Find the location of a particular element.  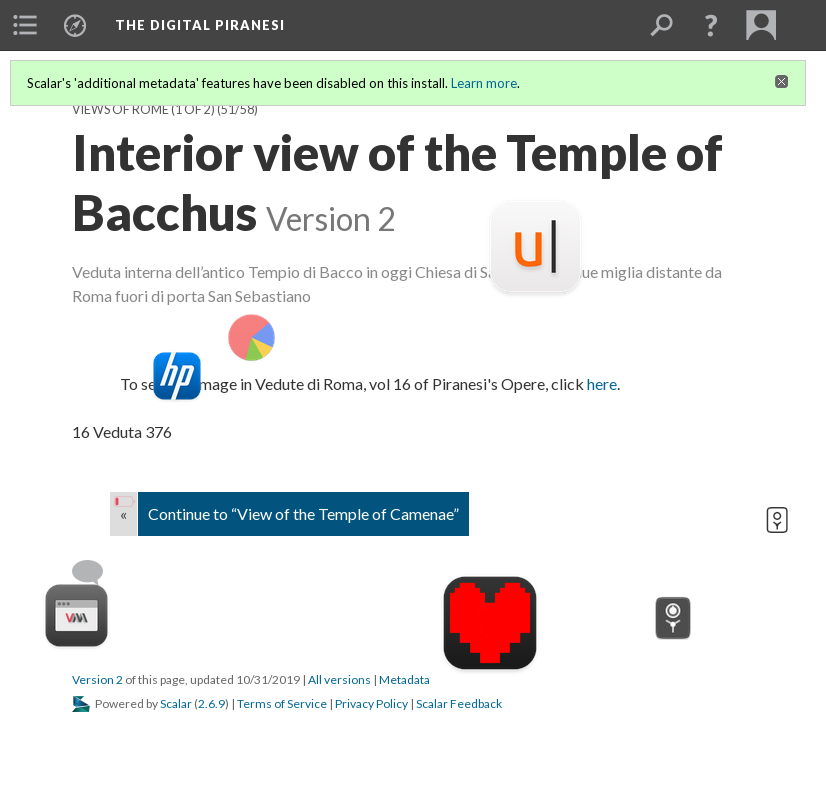

open déjà dup backup utility is located at coordinates (673, 618).